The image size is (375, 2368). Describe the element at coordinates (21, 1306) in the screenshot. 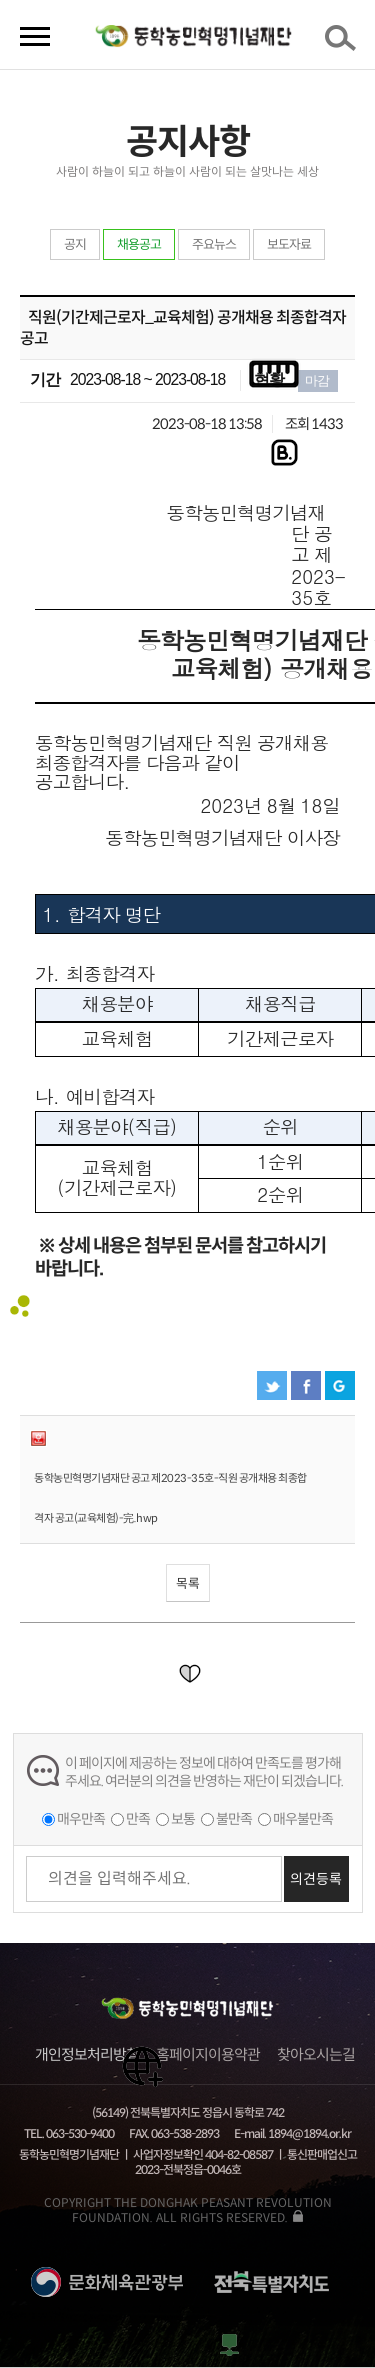

I see `view bubble chart data visualization` at that location.